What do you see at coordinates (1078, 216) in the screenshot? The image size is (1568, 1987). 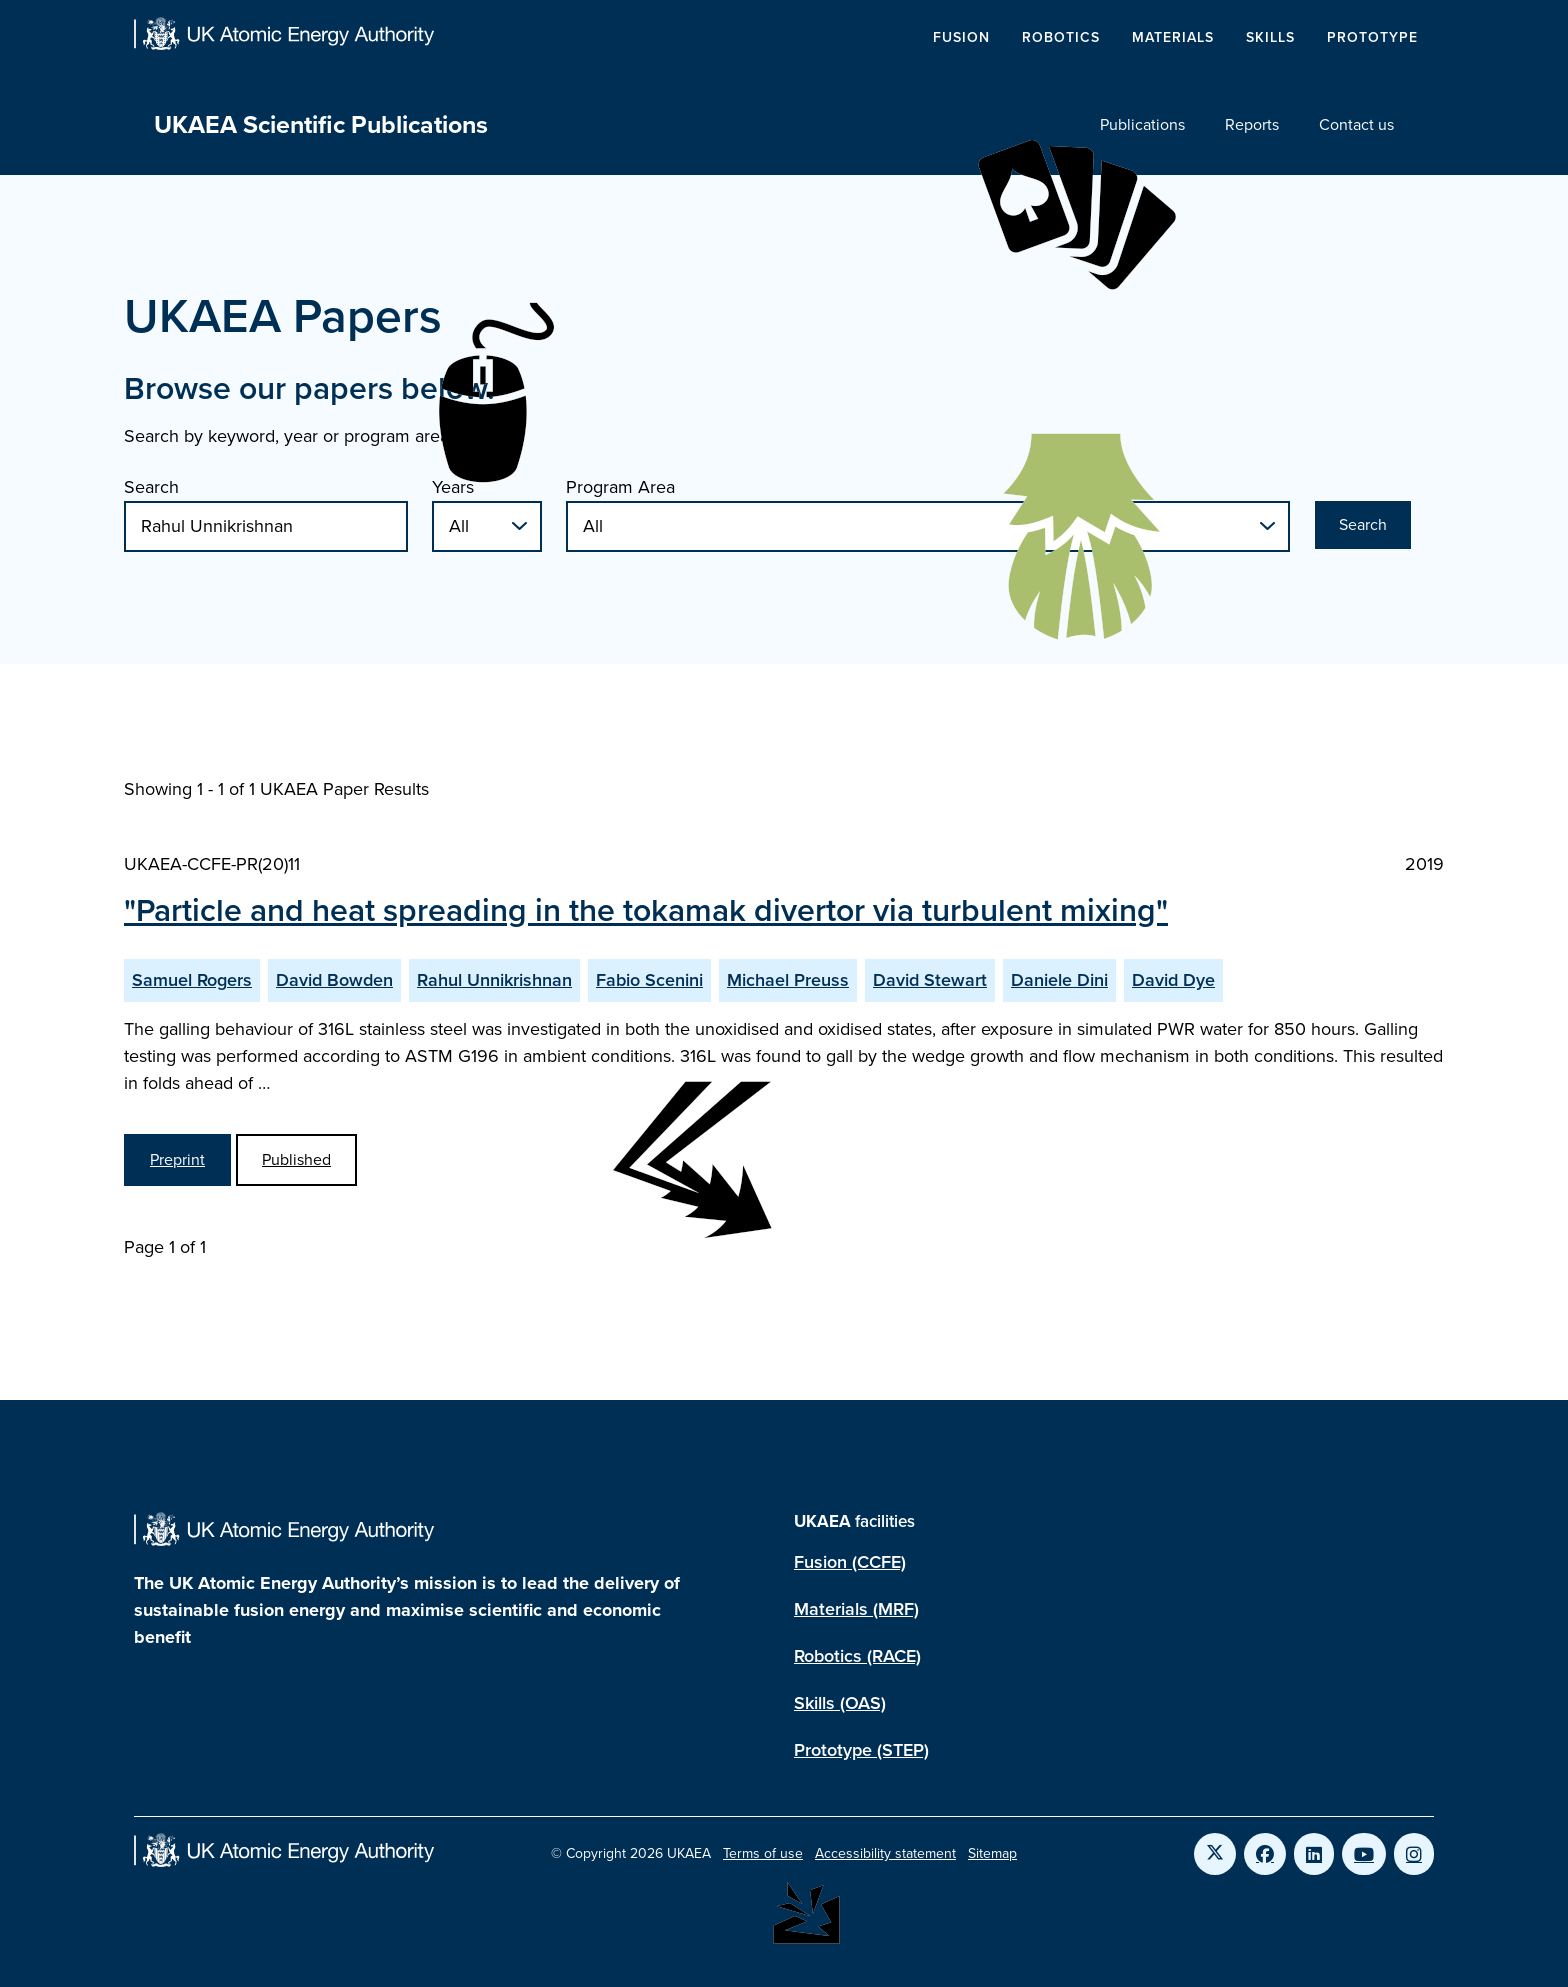 I see `access card games or poker` at bounding box center [1078, 216].